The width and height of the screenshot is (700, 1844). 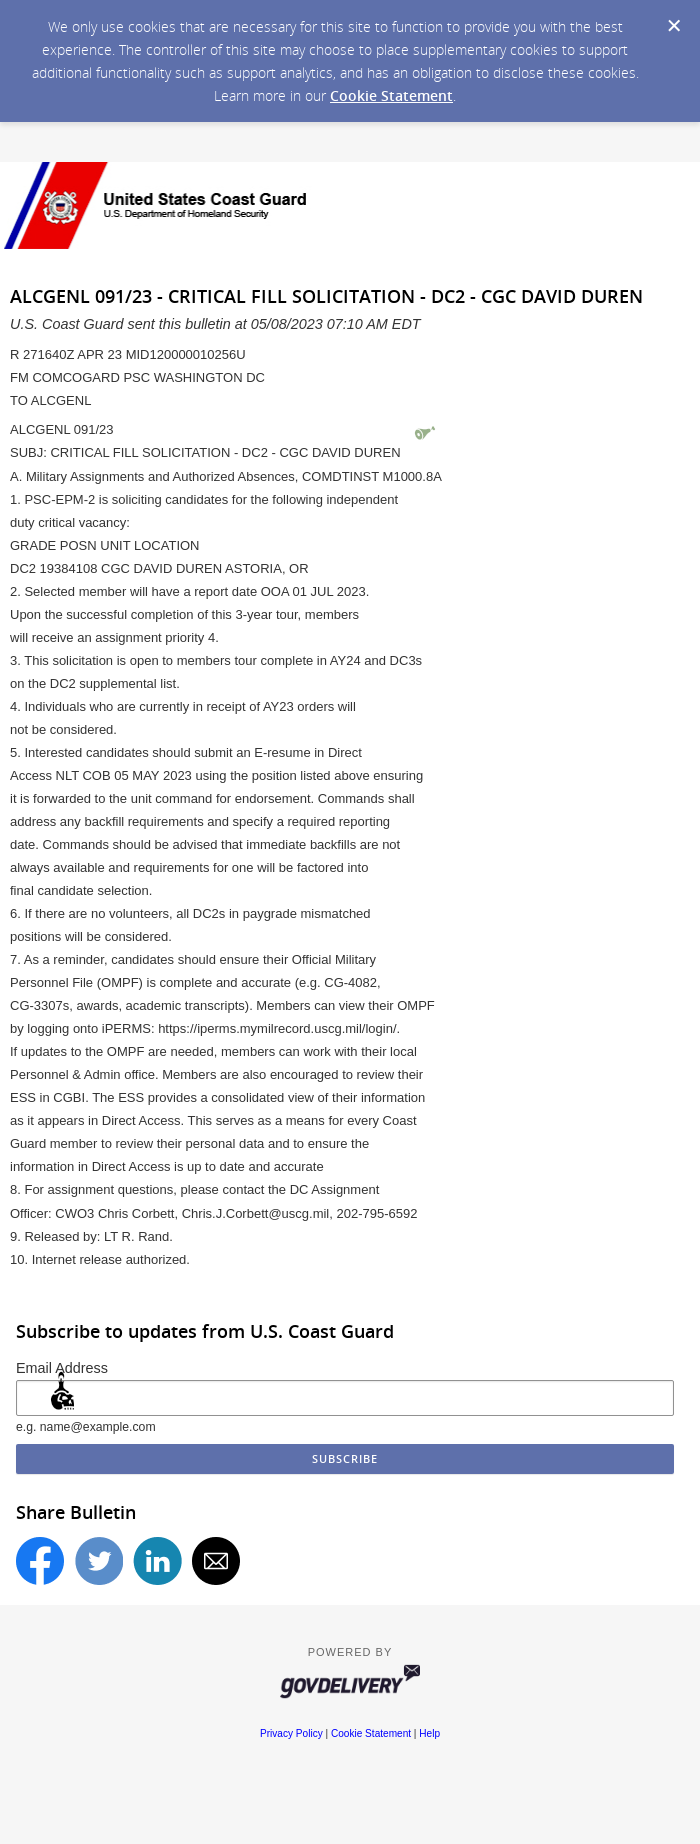 I want to click on food item in a game inventory, so click(x=425, y=433).